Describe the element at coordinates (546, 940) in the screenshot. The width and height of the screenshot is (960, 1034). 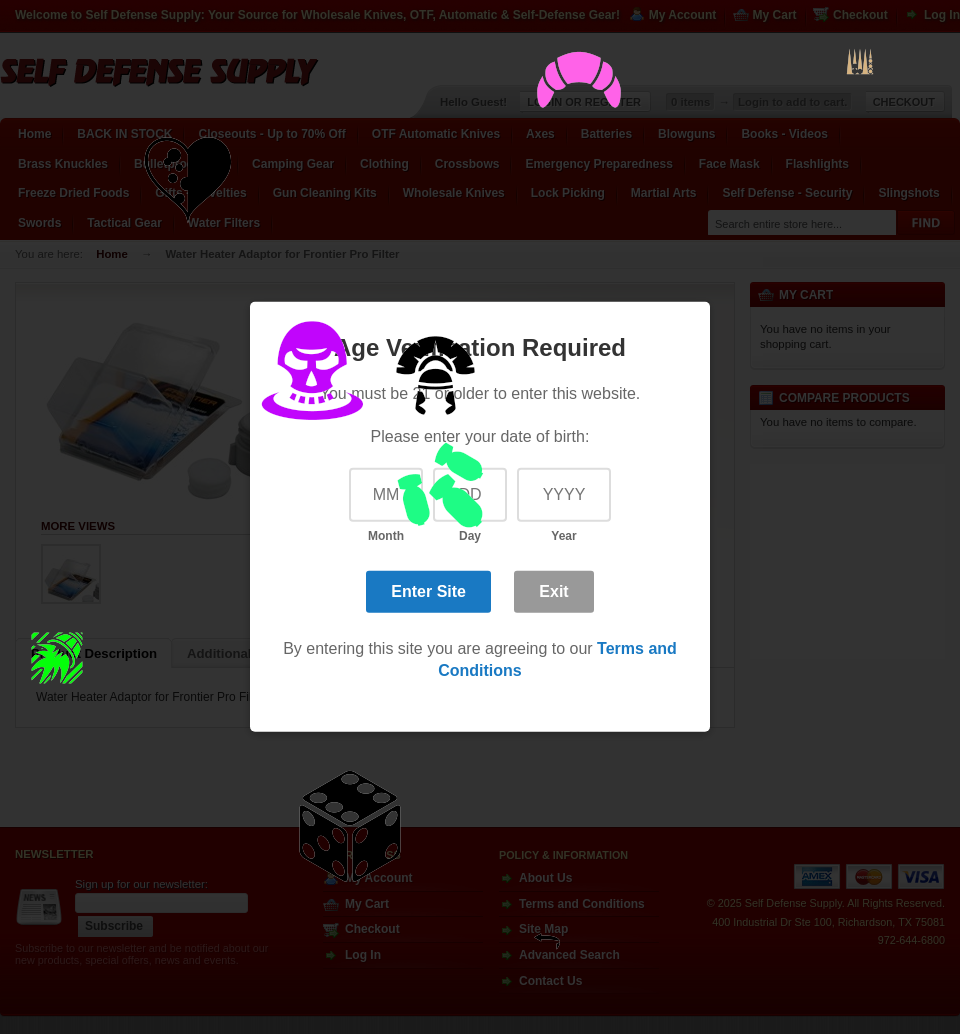
I see `swipe left gesture indicator` at that location.